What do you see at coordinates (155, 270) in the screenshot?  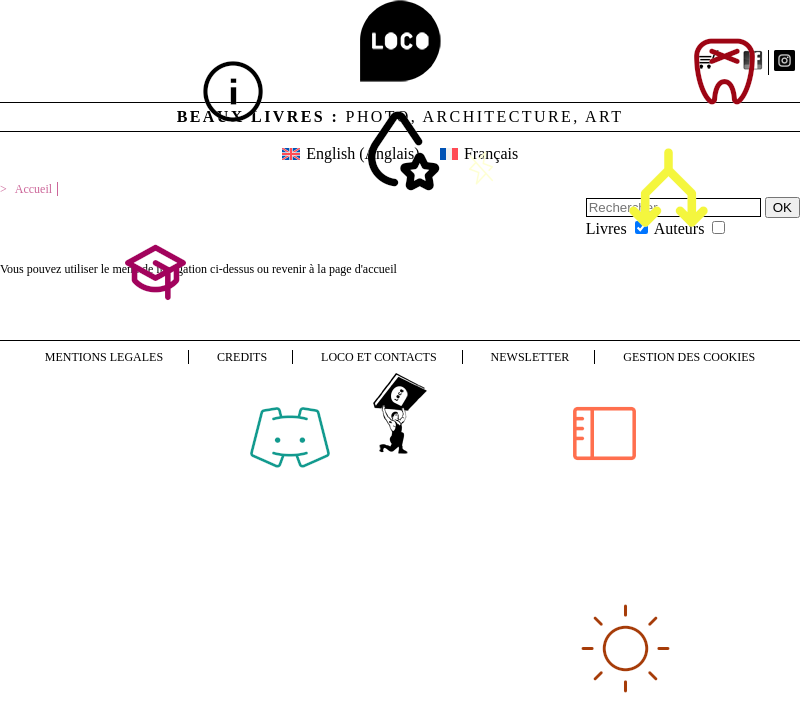 I see `access education or learning resources` at bounding box center [155, 270].